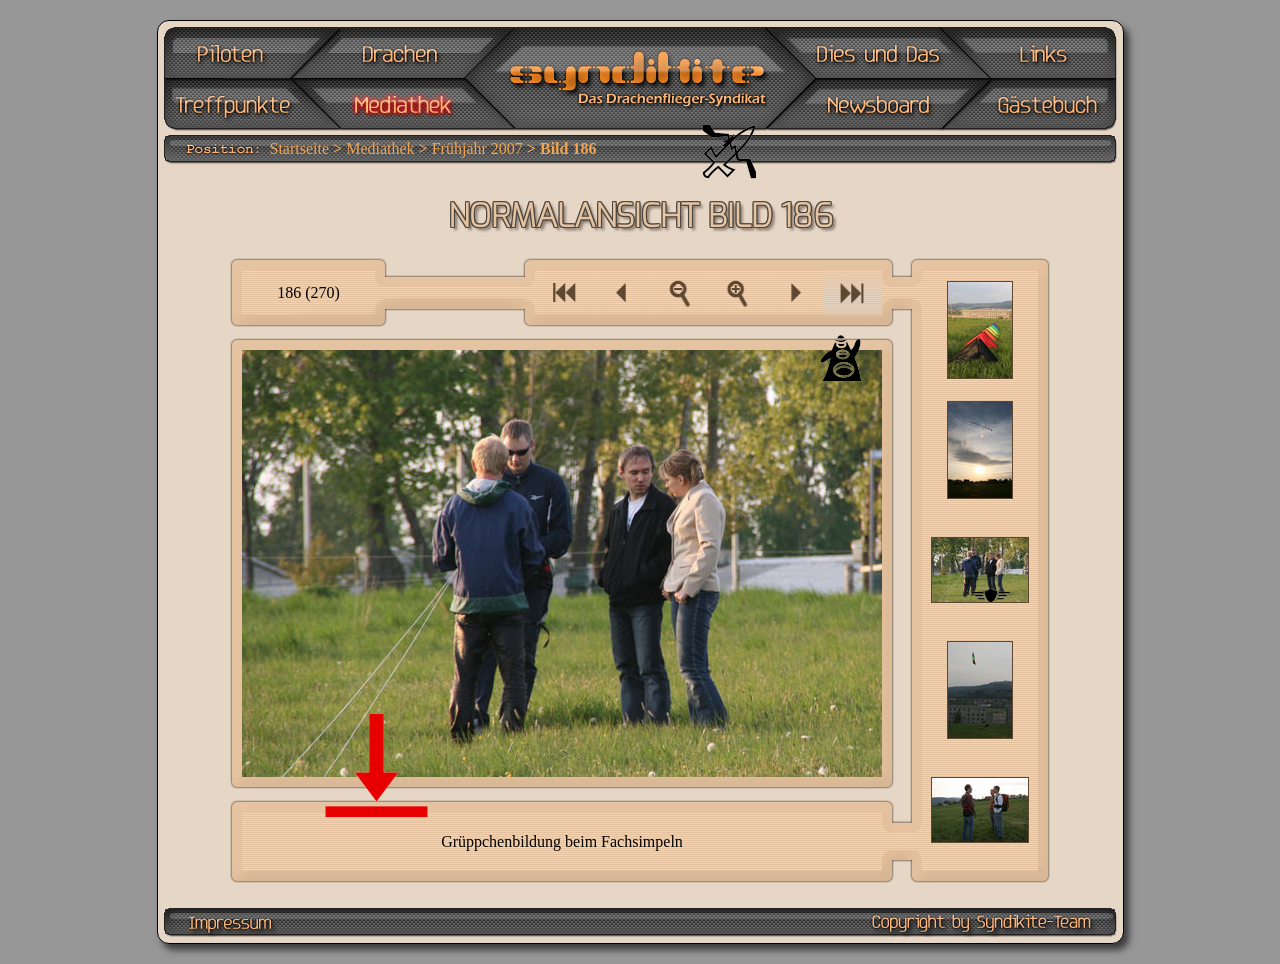 This screenshot has width=1280, height=964. Describe the element at coordinates (991, 595) in the screenshot. I see `air force or military aviation badge` at that location.